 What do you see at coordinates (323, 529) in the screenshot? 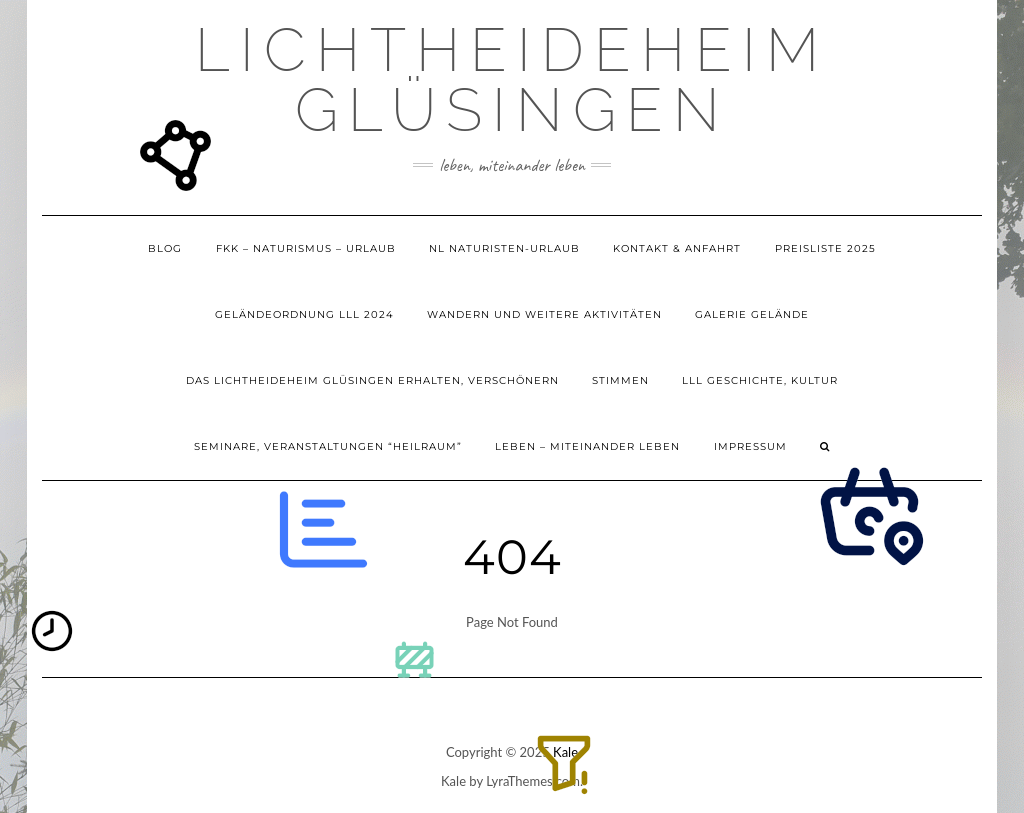
I see `view analytics or statistics` at bounding box center [323, 529].